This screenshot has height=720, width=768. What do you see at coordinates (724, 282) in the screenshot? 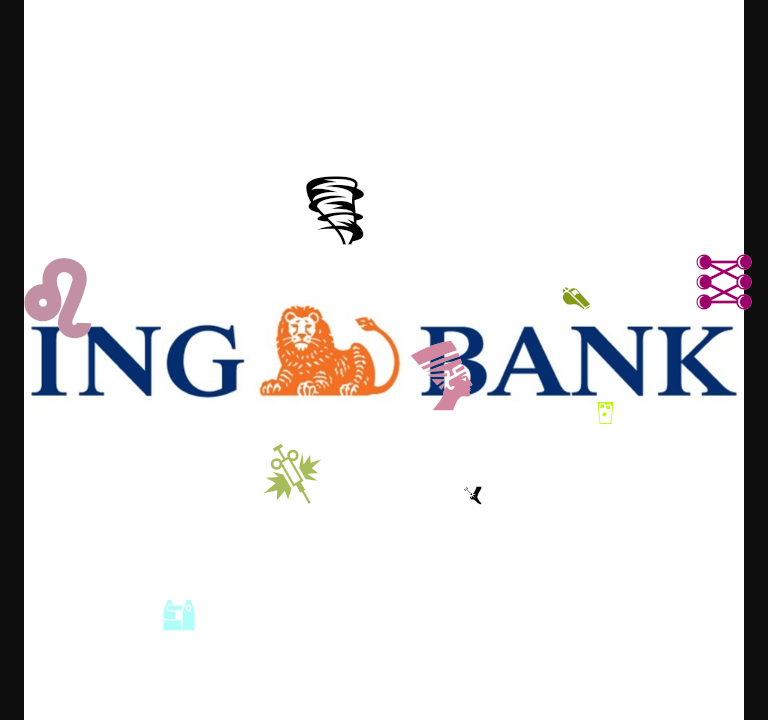
I see `neural network or machine learning feature` at bounding box center [724, 282].